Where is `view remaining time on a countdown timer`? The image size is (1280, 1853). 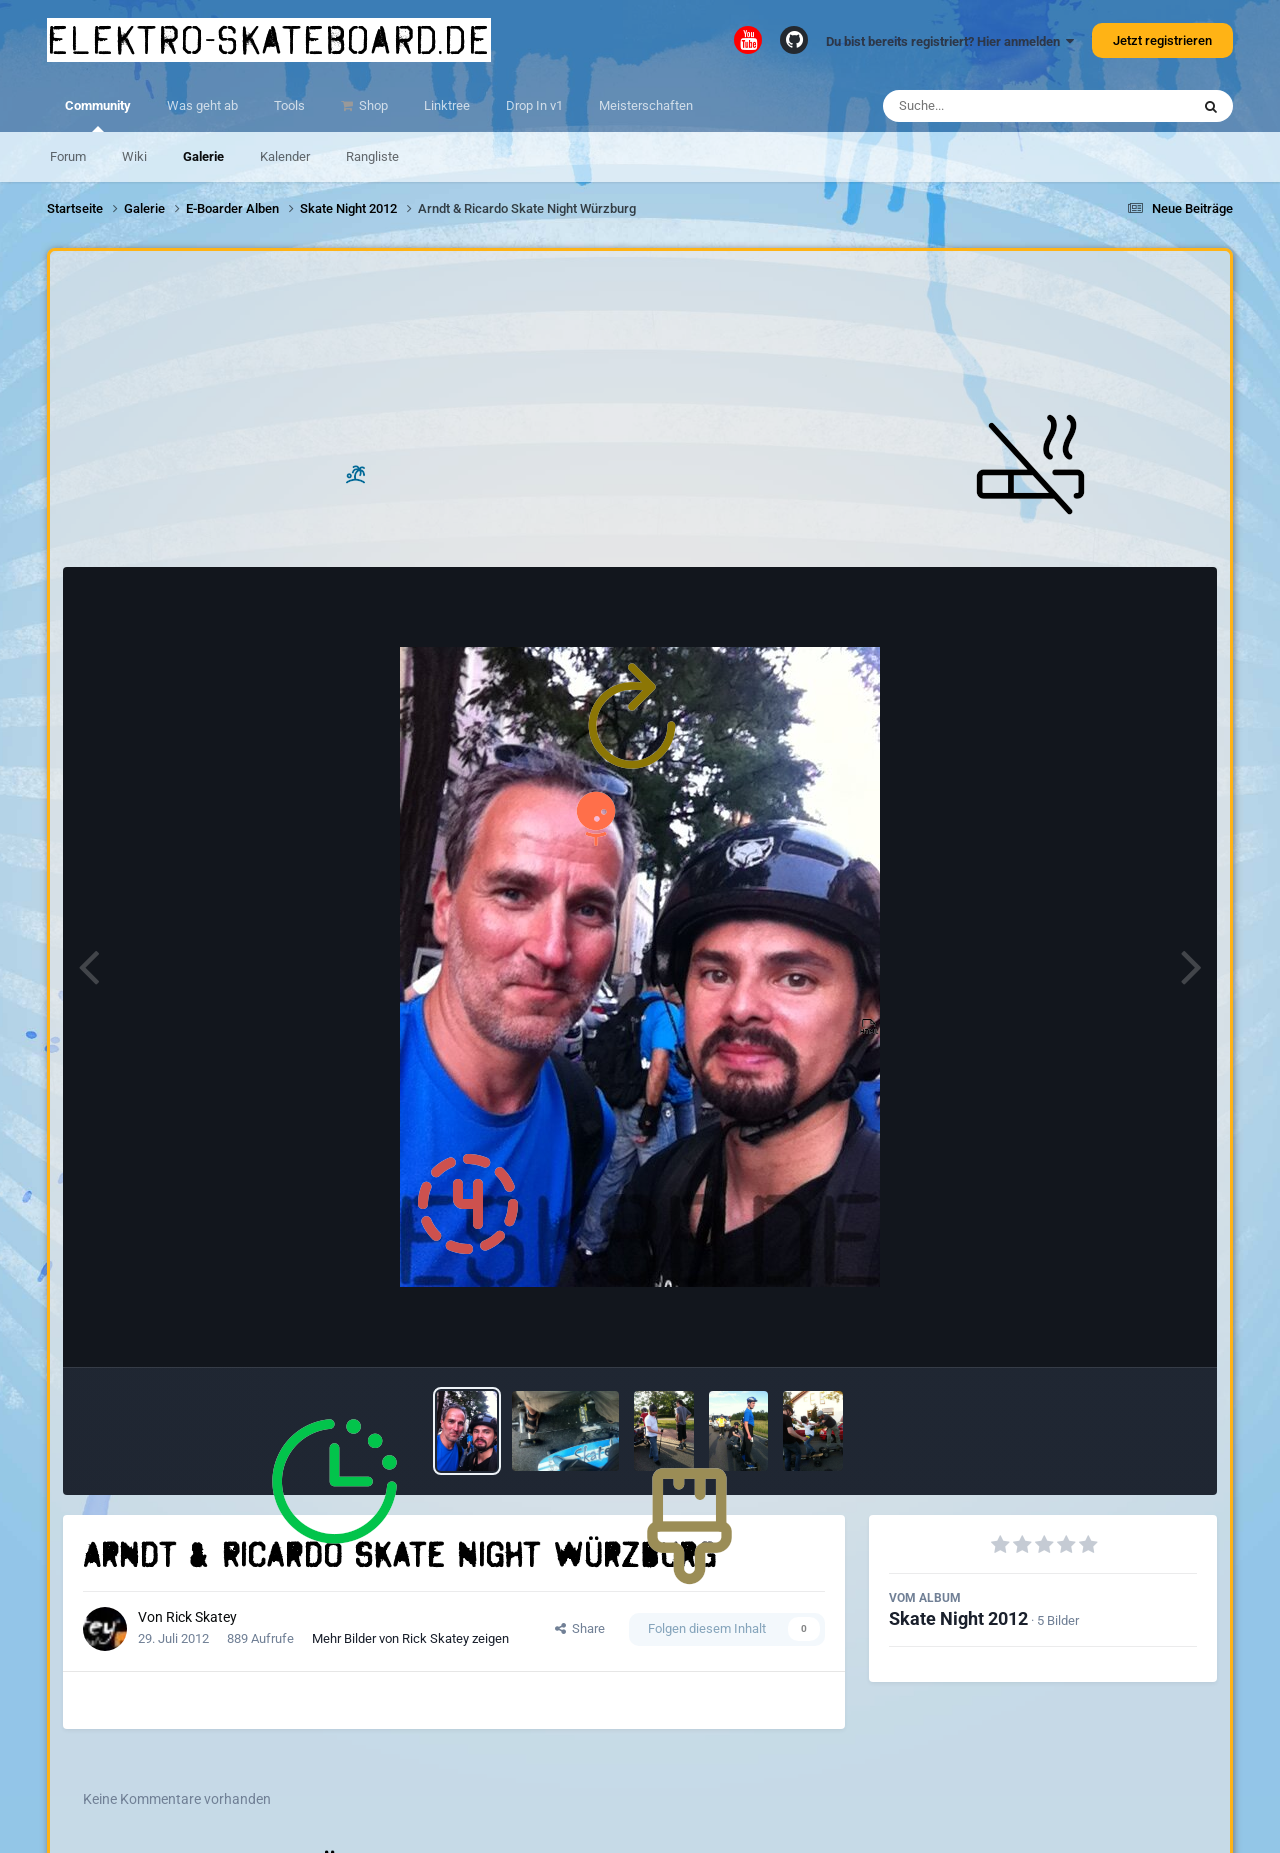
view remaining time on a countdown timer is located at coordinates (334, 1481).